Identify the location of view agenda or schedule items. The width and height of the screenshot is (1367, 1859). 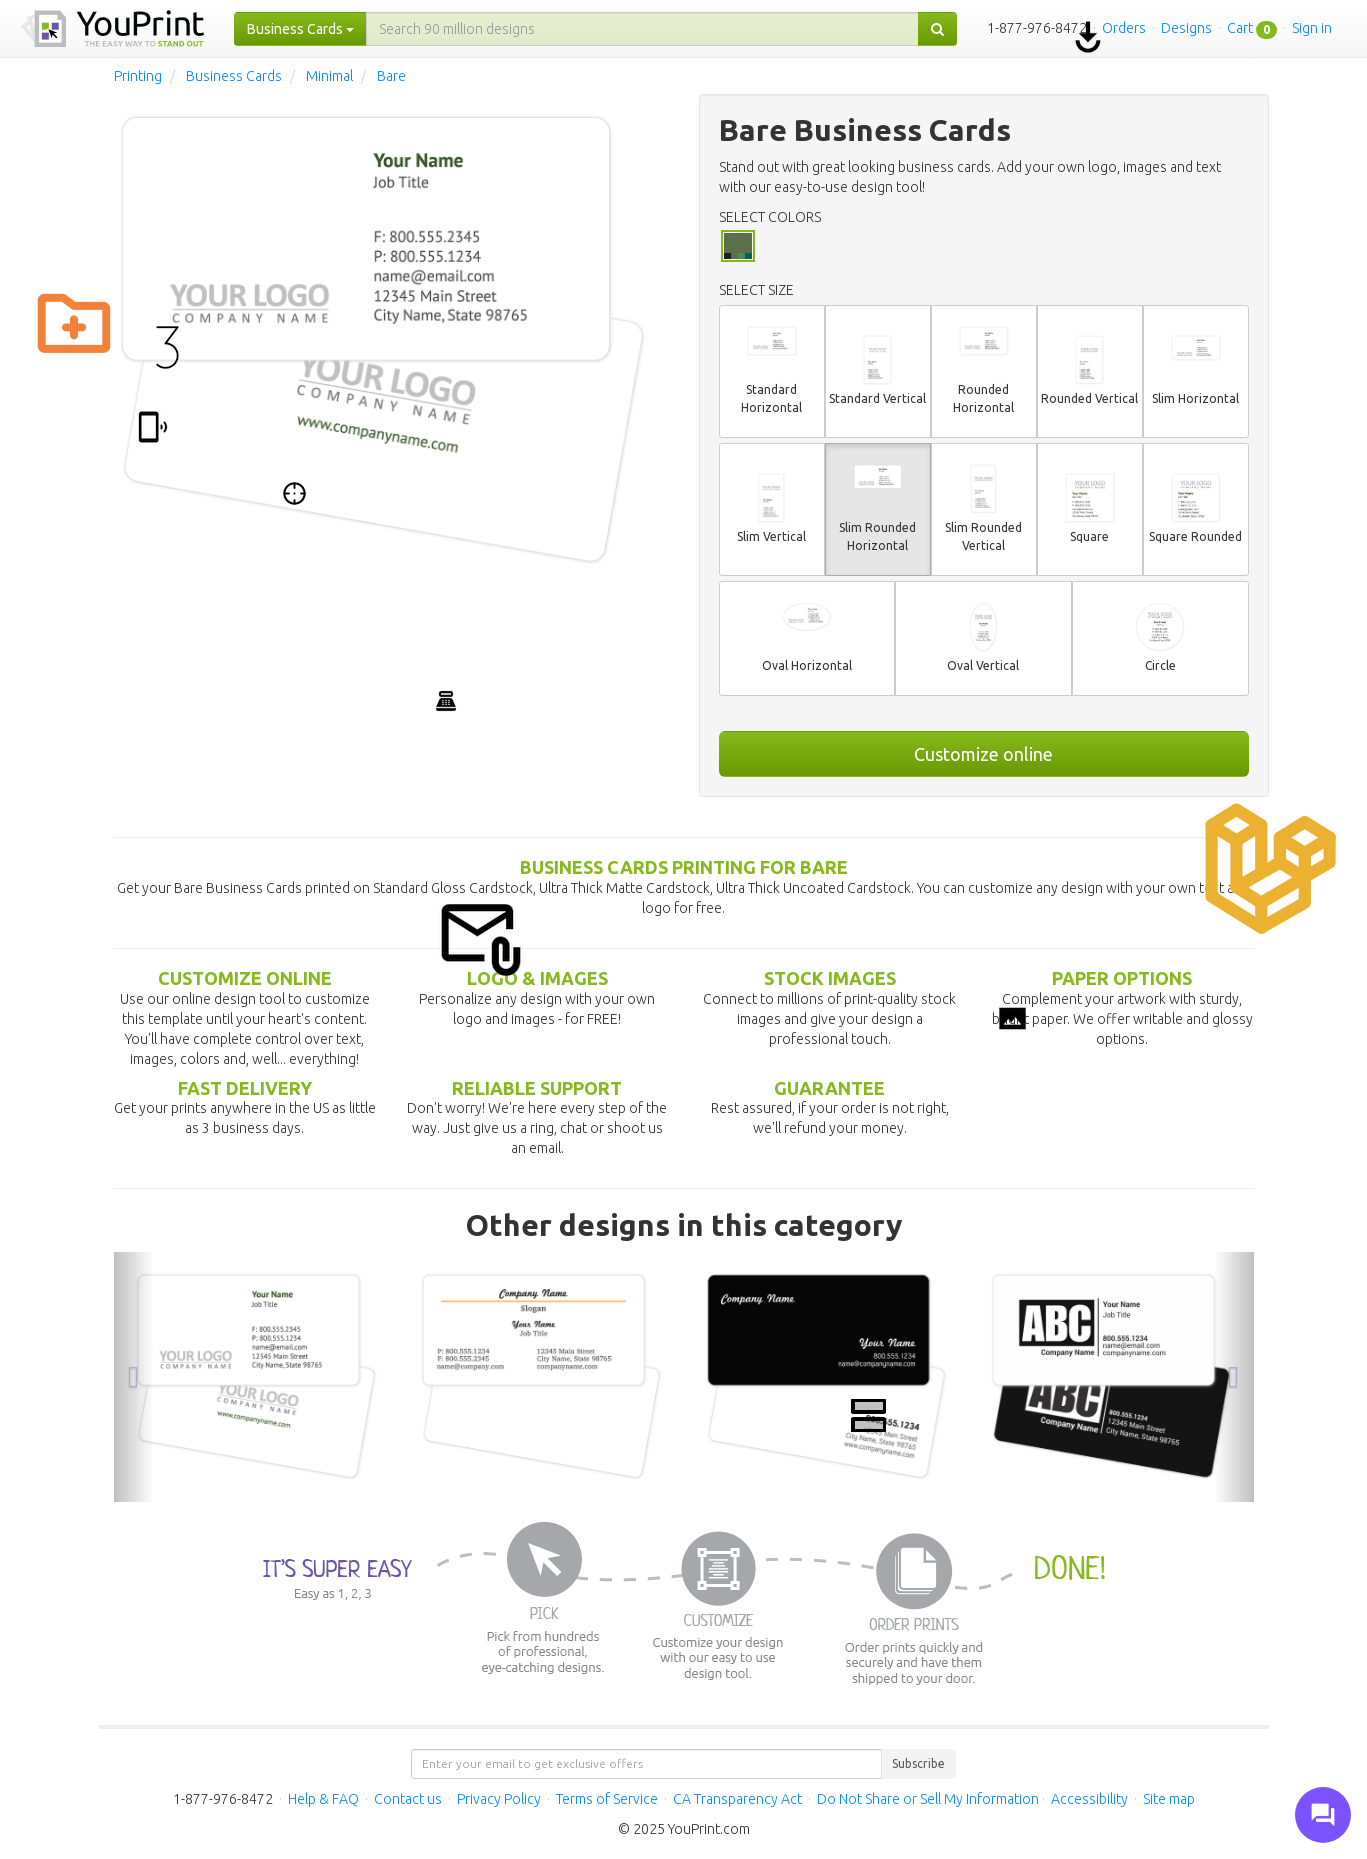
(869, 1415).